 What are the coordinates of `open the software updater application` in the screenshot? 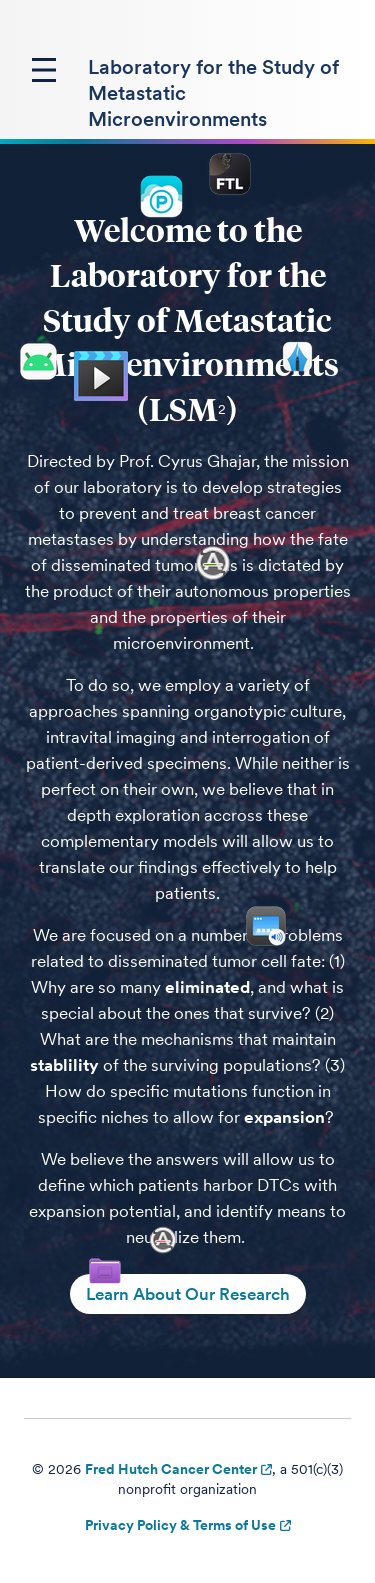 It's located at (163, 1240).